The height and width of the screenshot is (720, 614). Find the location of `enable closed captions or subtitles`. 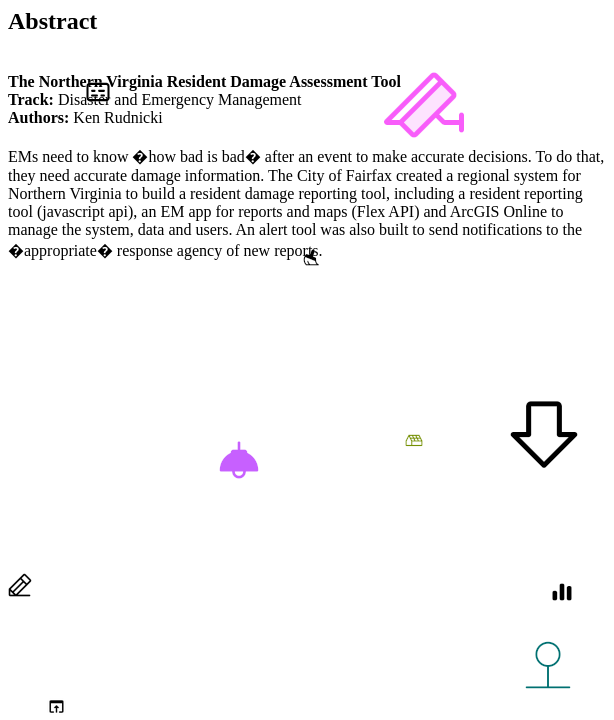

enable closed captions or subtitles is located at coordinates (98, 92).